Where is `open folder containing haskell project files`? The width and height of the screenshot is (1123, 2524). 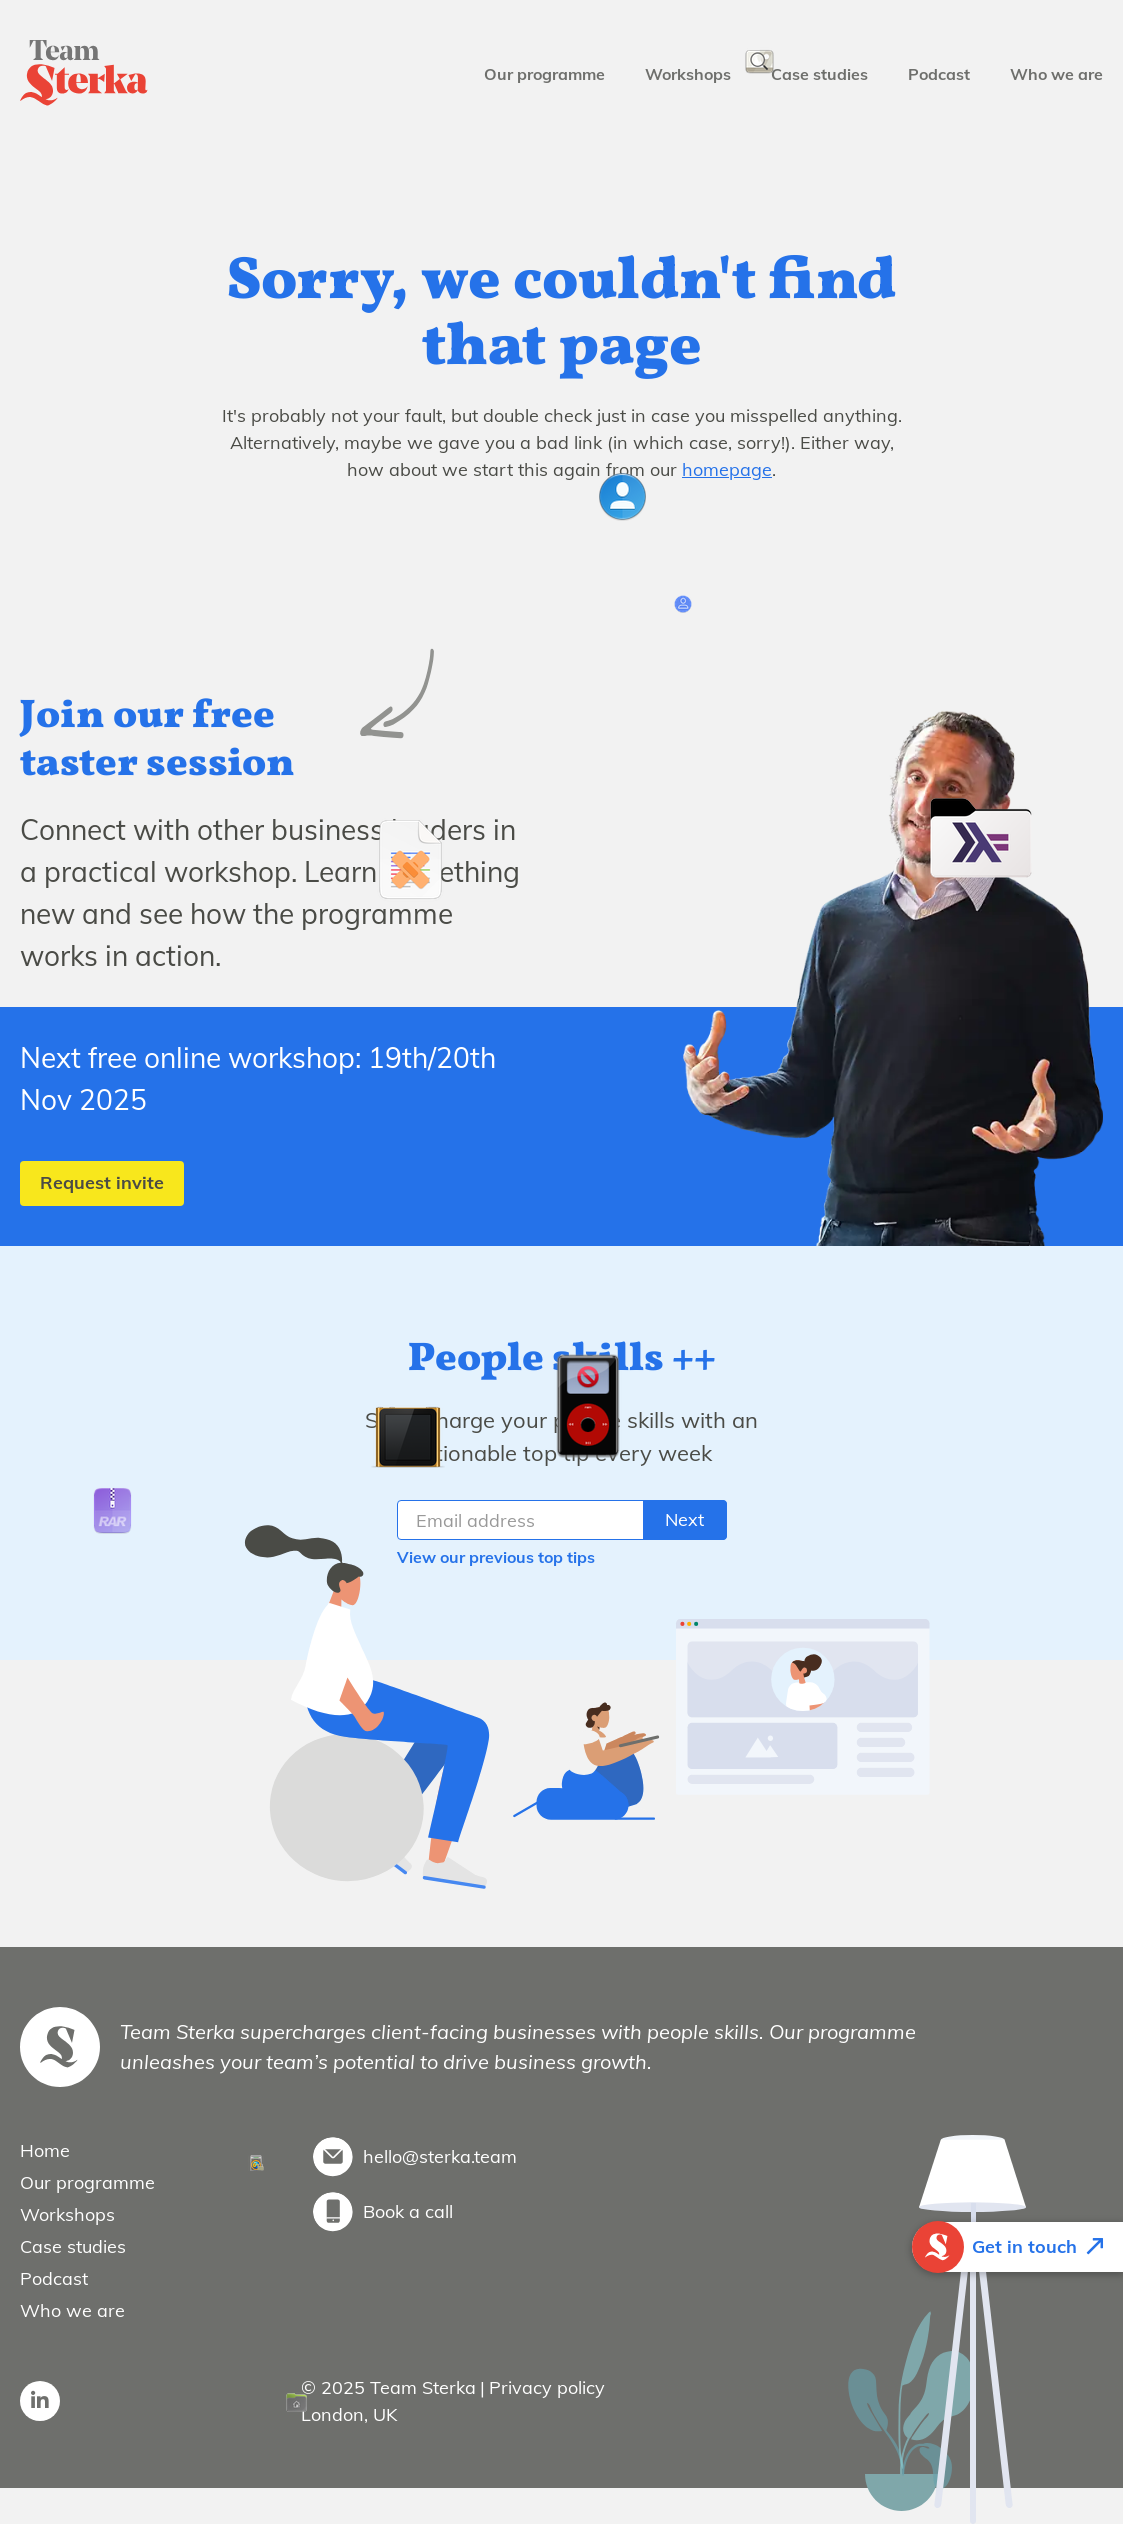
open folder containing haskell project files is located at coordinates (980, 840).